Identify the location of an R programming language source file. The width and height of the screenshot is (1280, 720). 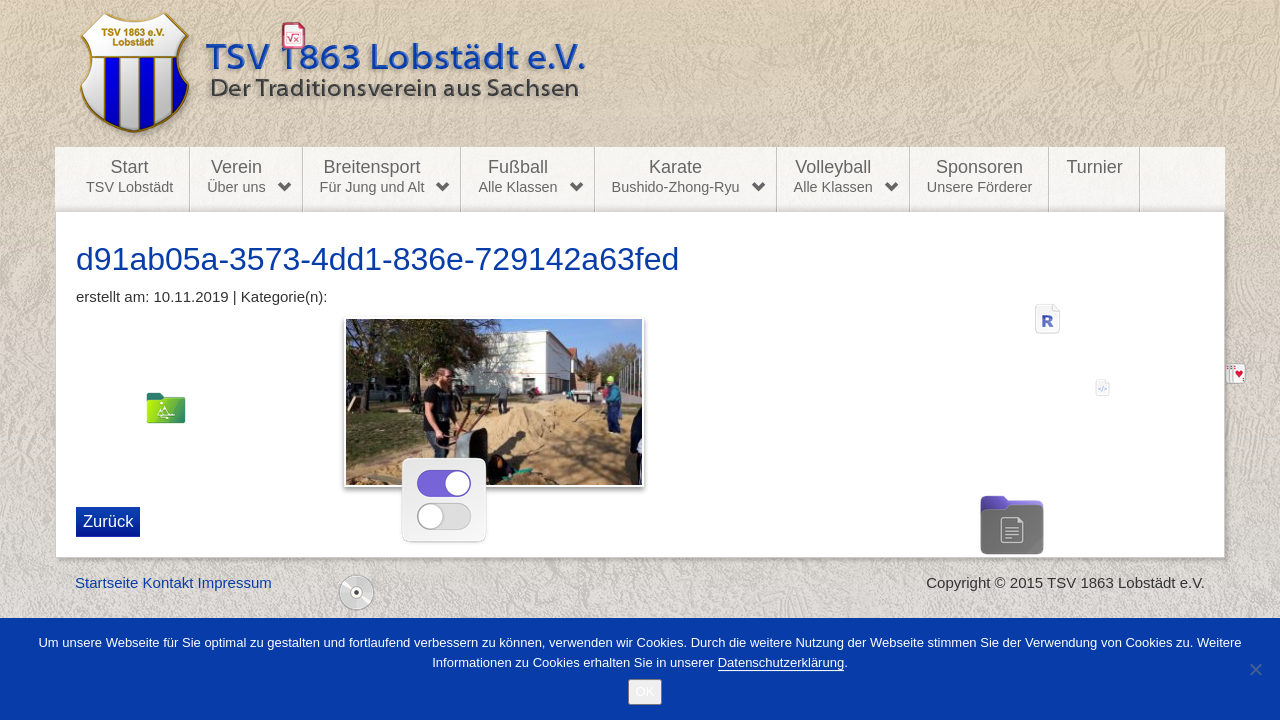
(1047, 318).